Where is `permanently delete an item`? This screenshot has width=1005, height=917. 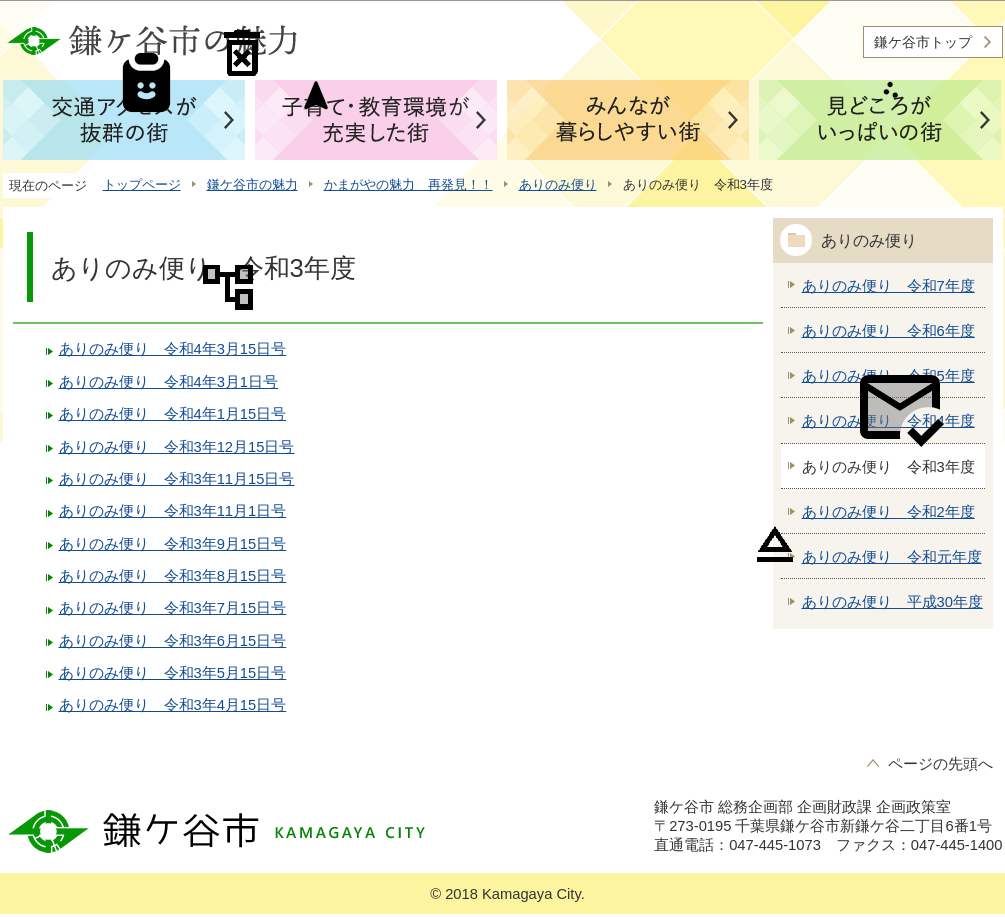 permanently delete an item is located at coordinates (242, 53).